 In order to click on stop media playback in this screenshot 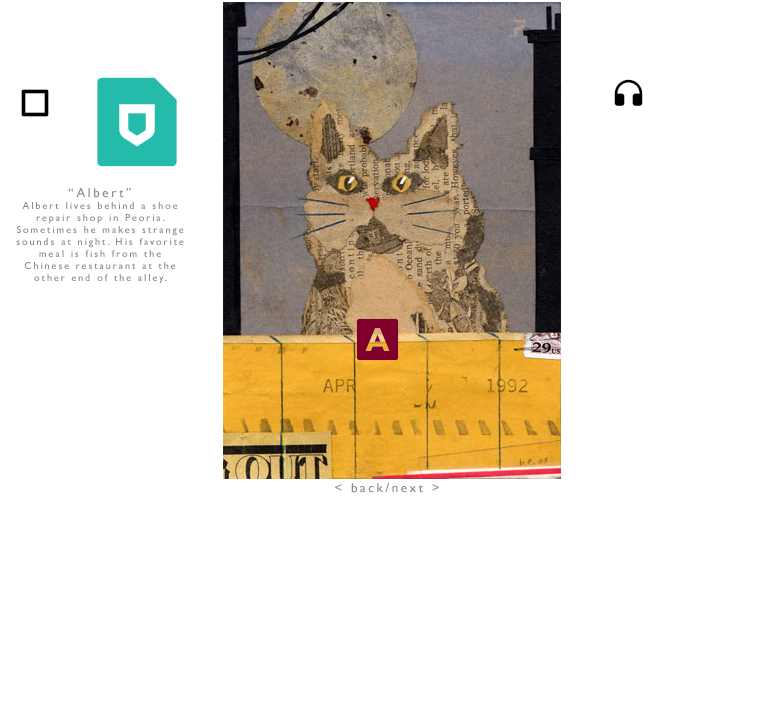, I will do `click(35, 103)`.